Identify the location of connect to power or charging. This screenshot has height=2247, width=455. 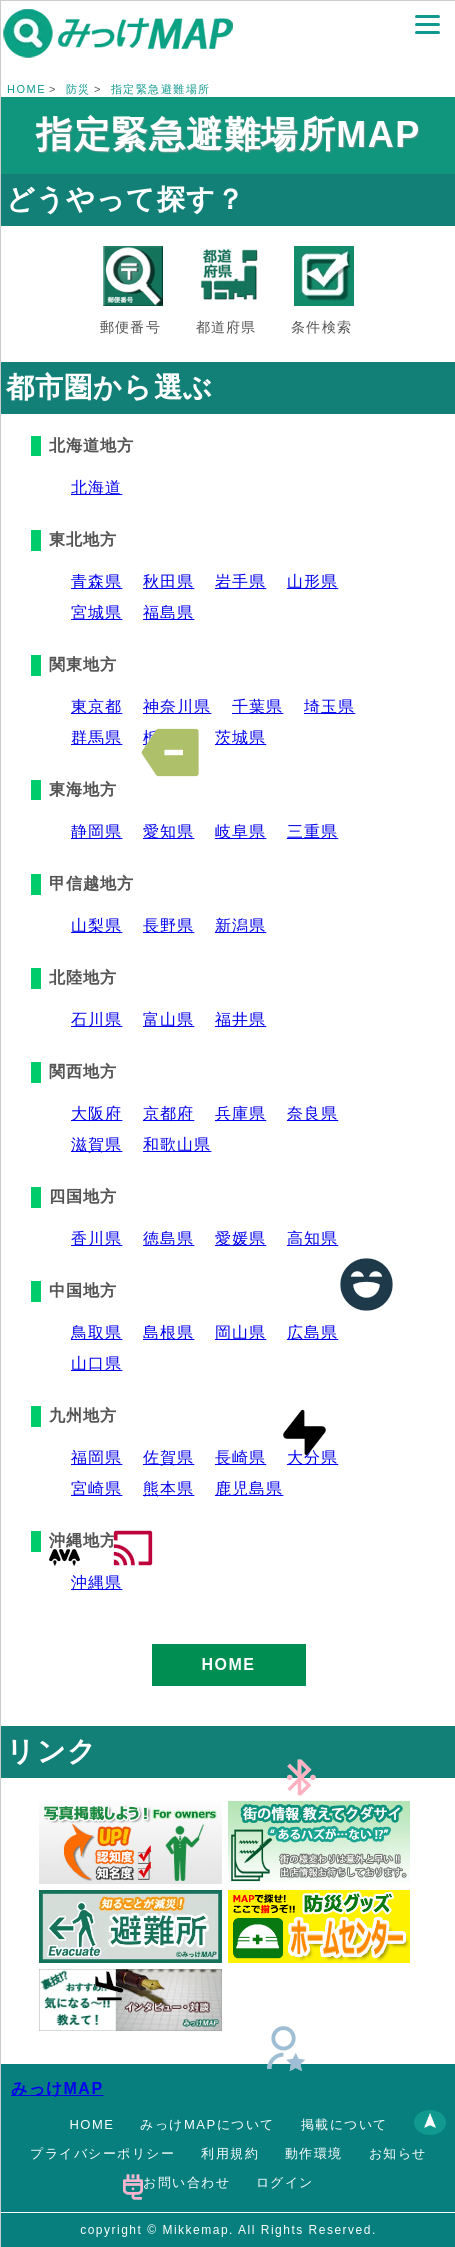
(133, 2187).